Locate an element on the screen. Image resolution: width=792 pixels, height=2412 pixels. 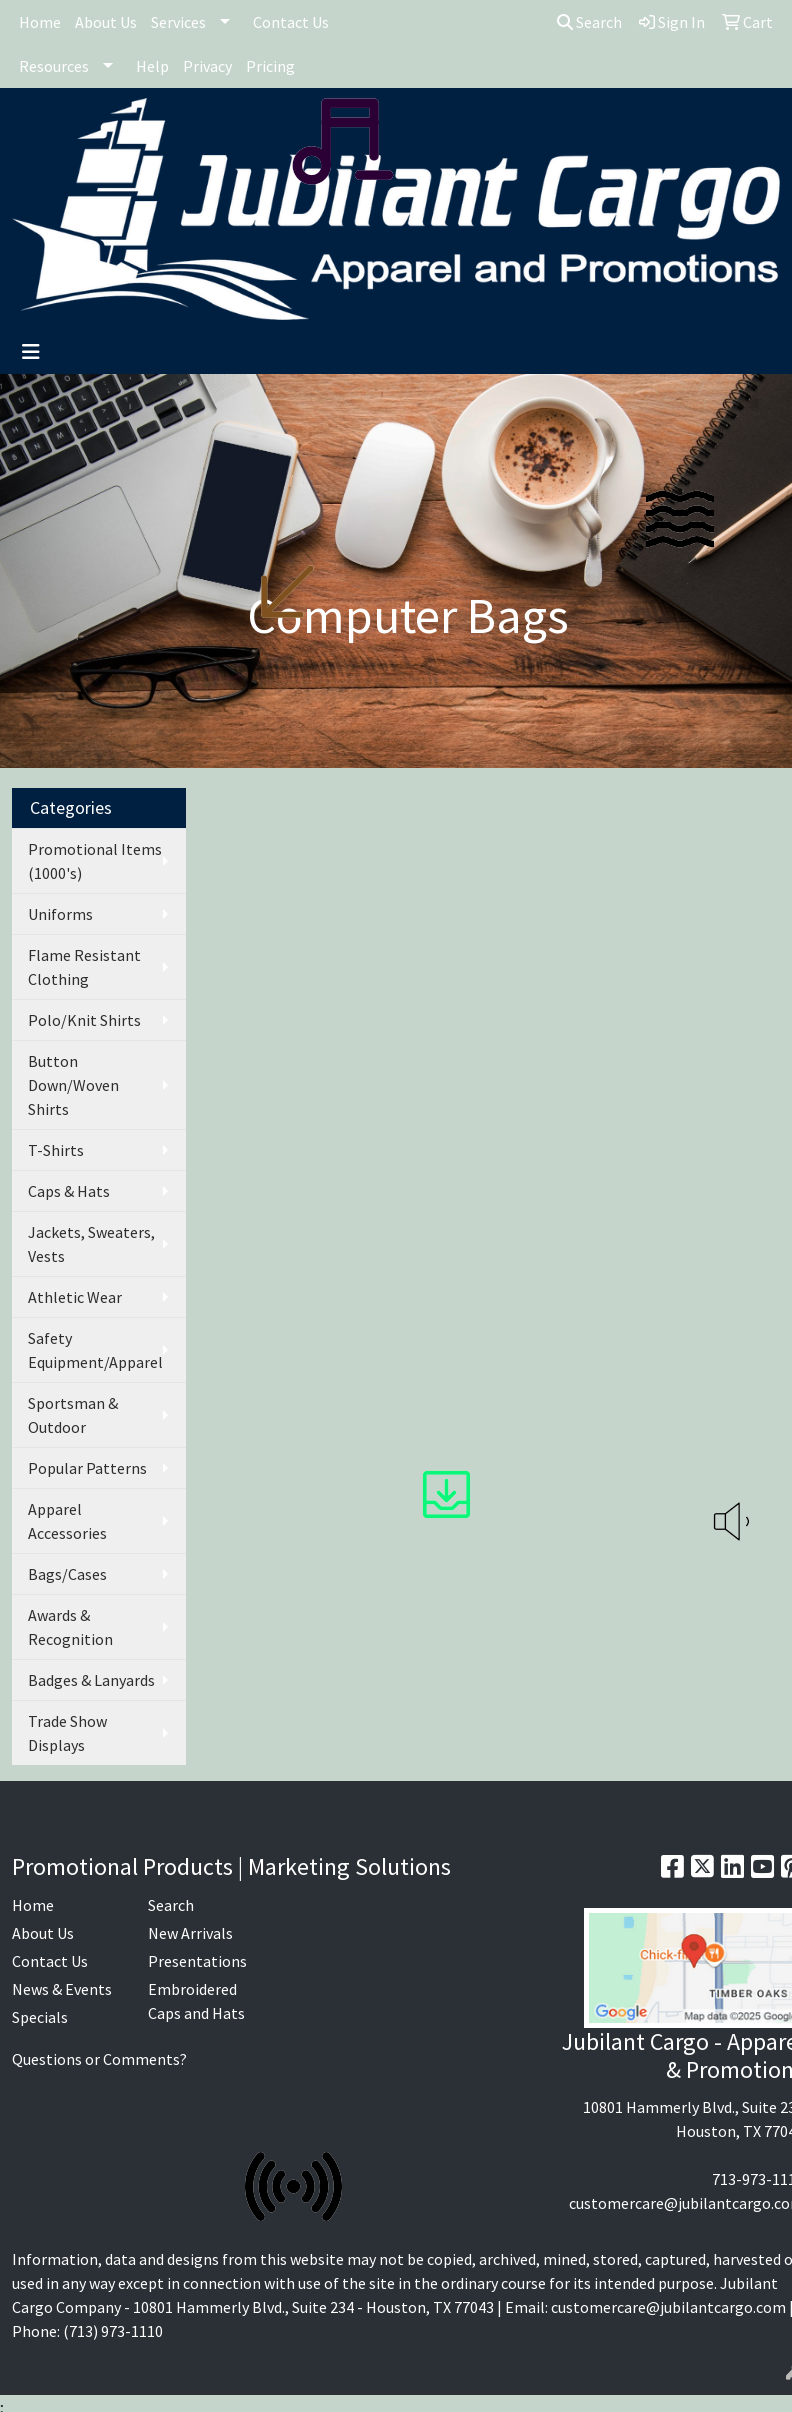
navigate to previous or lower-left content is located at coordinates (289, 589).